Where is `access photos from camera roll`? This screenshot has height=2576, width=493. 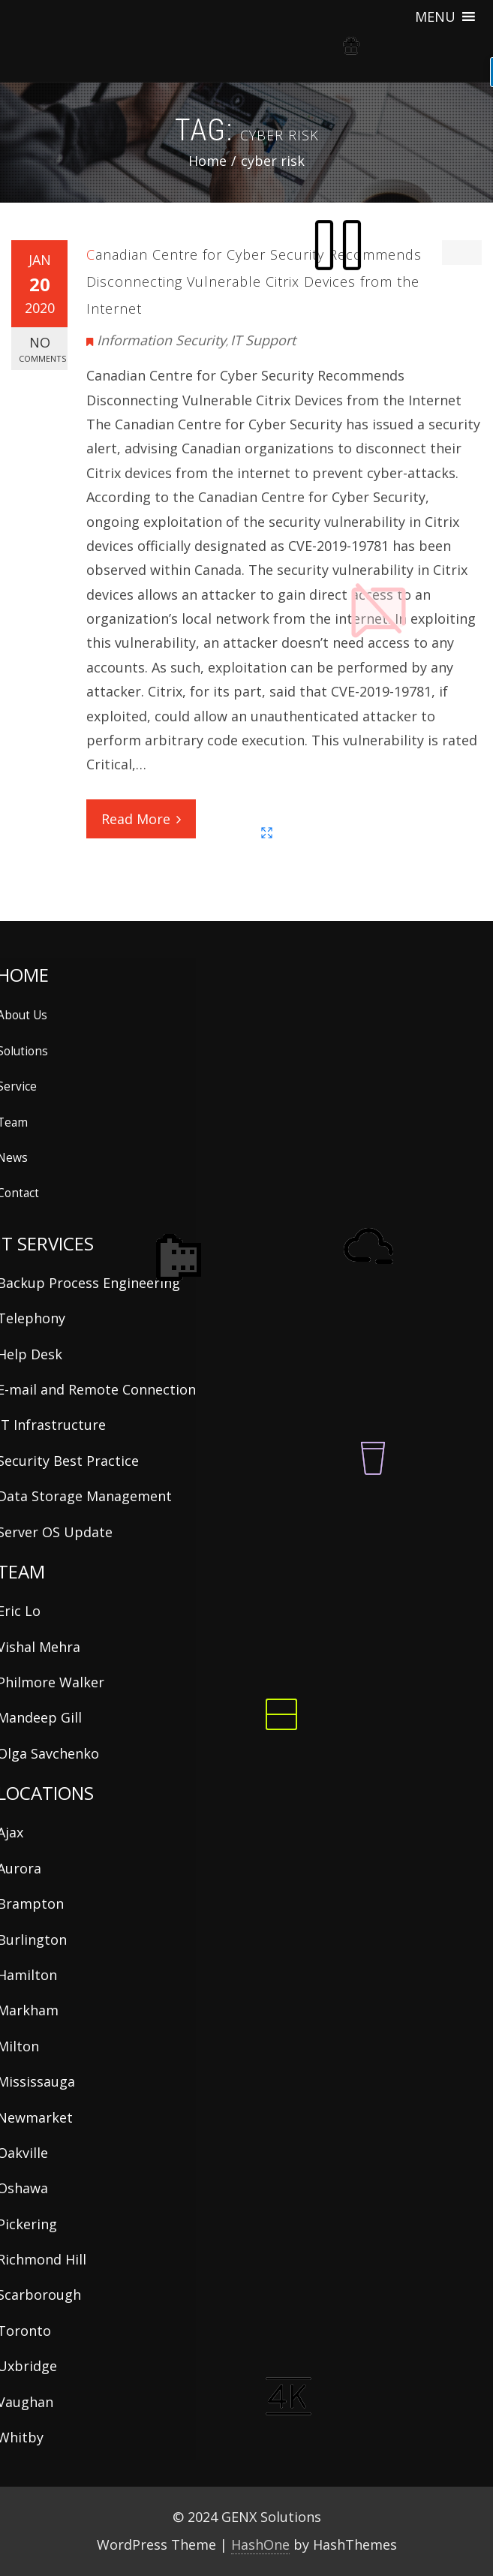 access photos from camera roll is located at coordinates (179, 1259).